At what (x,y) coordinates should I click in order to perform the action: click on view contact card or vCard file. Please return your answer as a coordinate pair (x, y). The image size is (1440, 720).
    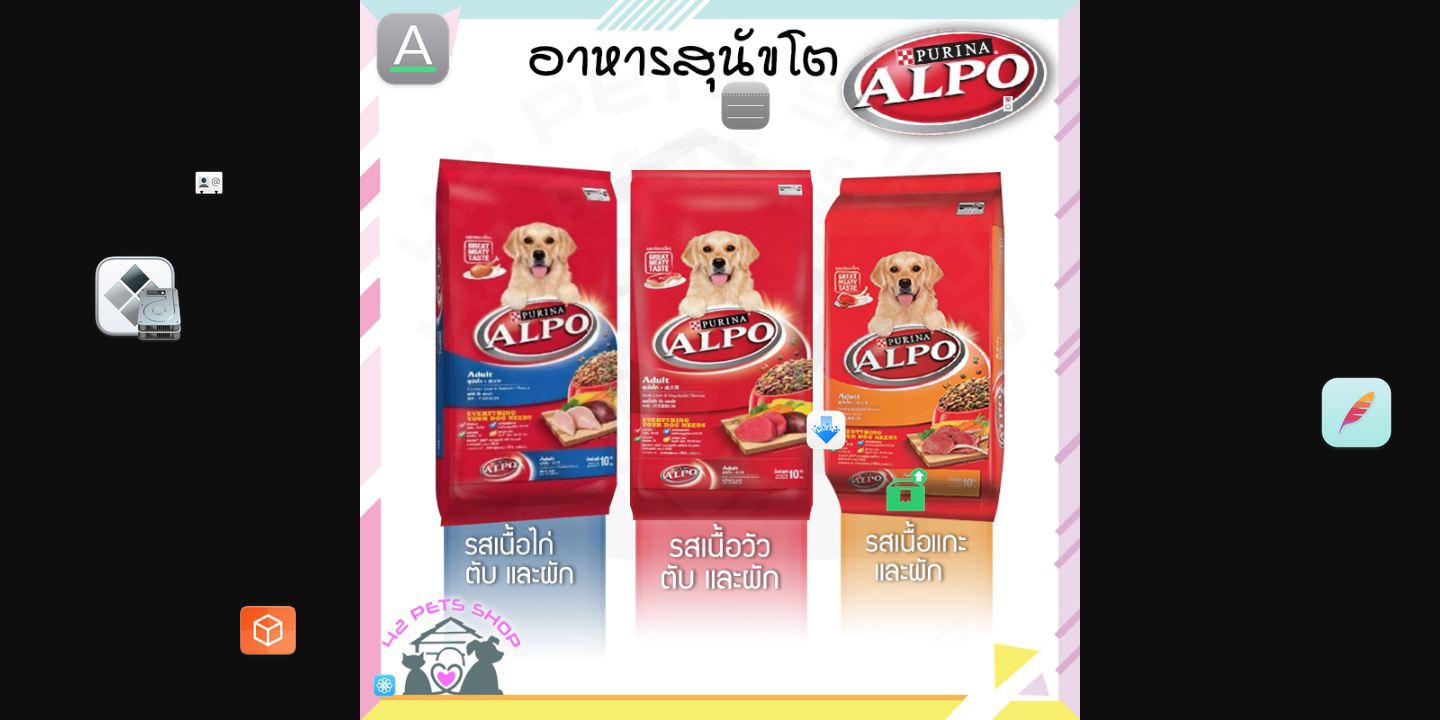
    Looking at the image, I should click on (209, 183).